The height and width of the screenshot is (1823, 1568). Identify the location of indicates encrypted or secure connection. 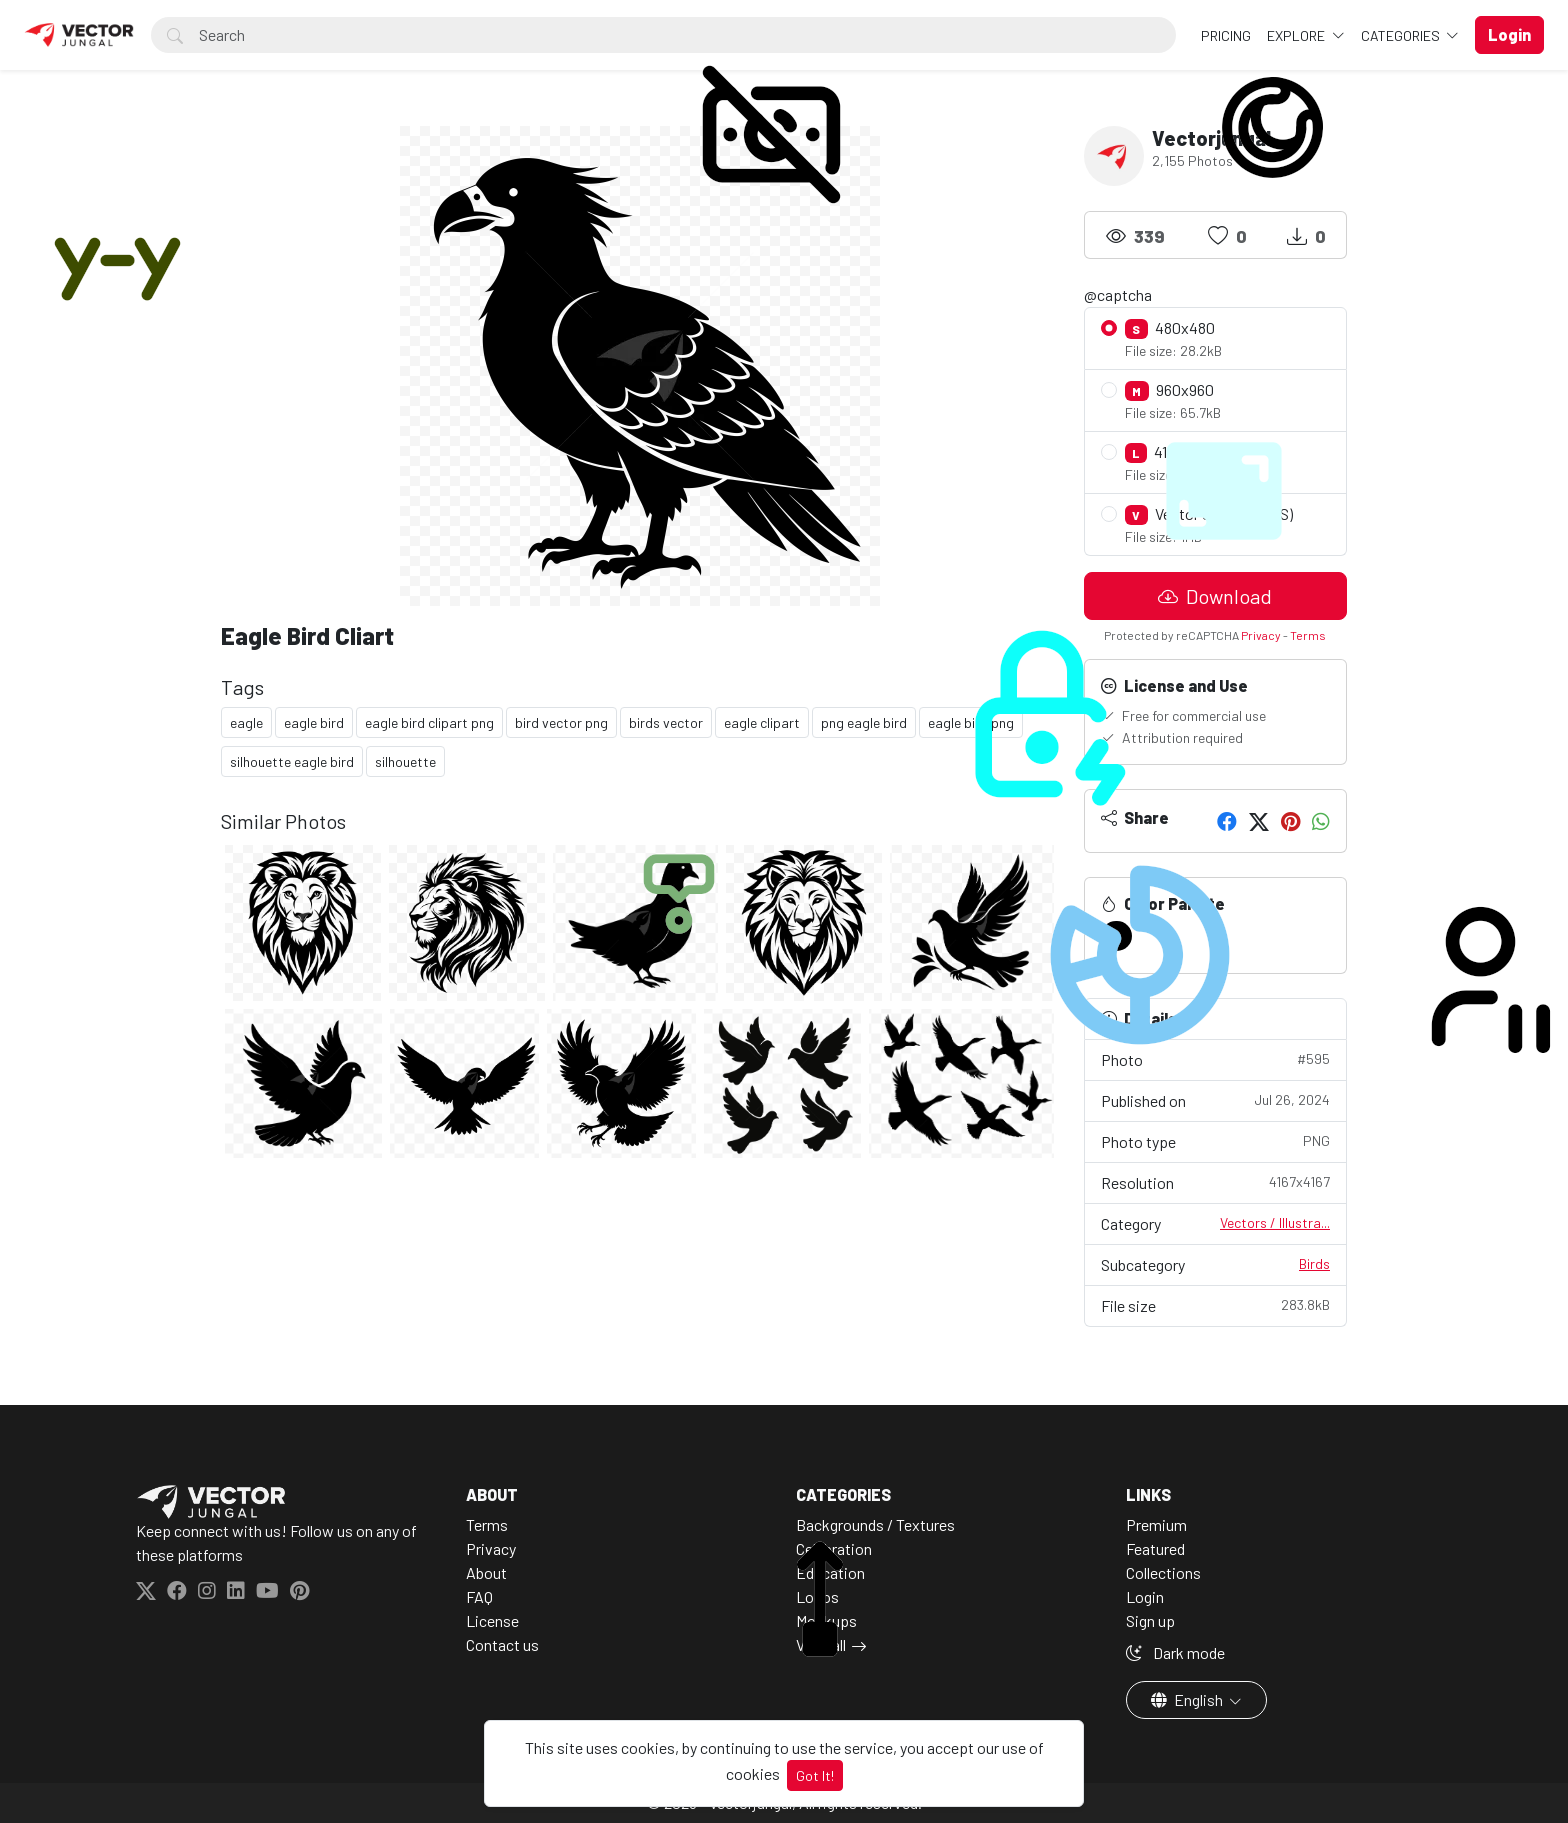
(1042, 714).